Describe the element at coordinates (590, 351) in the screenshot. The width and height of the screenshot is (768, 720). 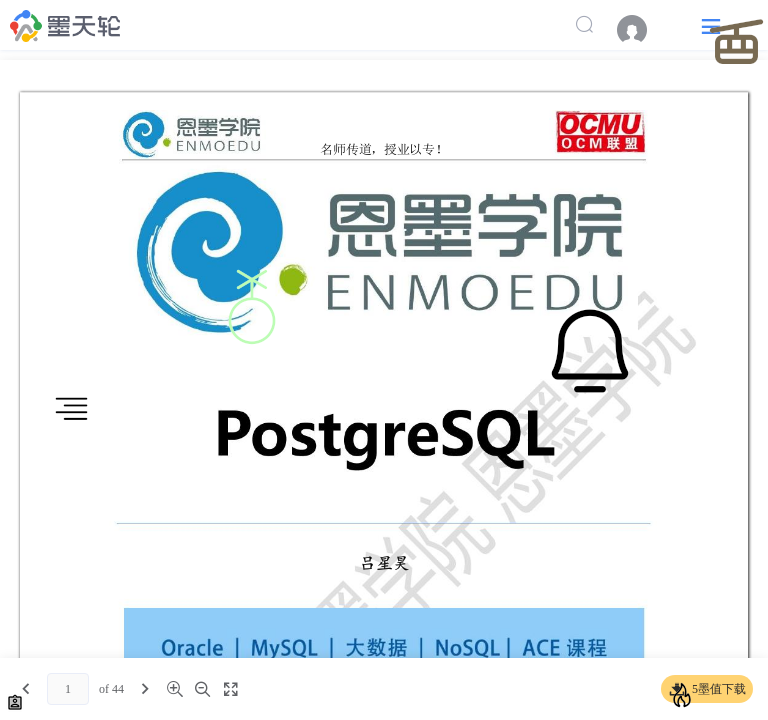
I see `view notifications` at that location.